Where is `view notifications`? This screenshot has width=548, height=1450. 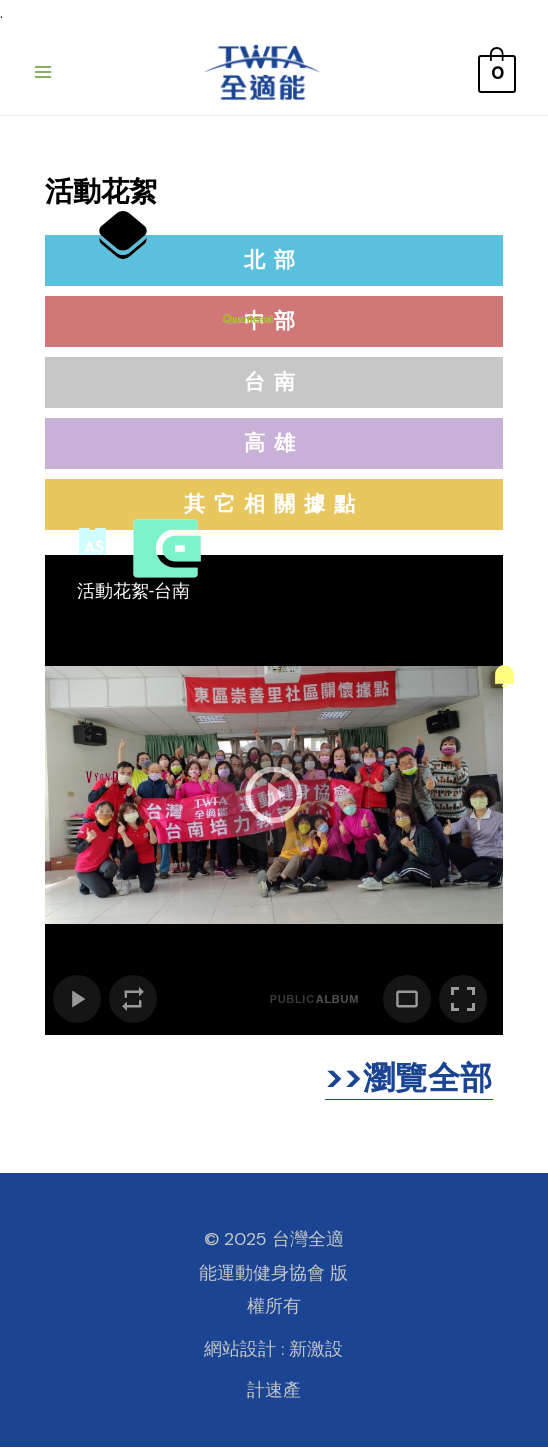 view notifications is located at coordinates (504, 675).